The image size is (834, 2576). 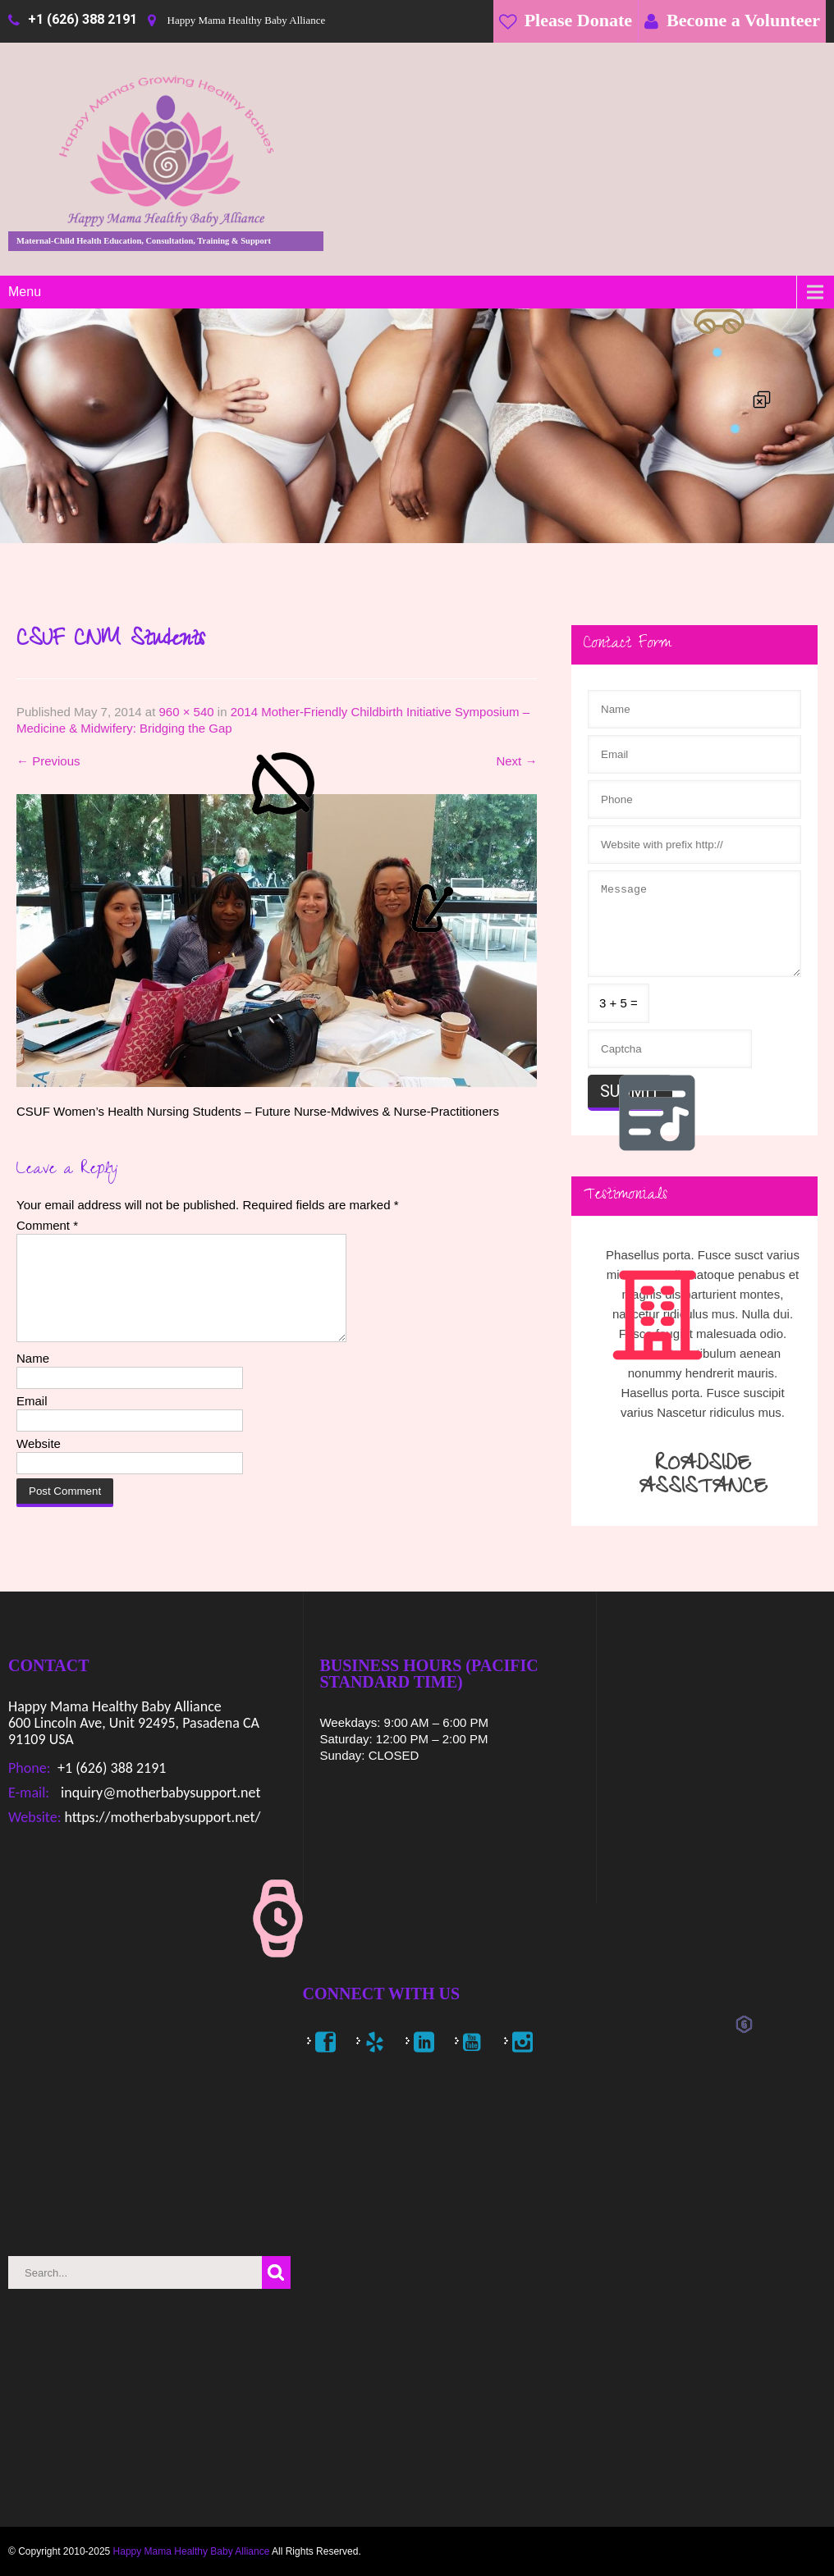 What do you see at coordinates (657, 1112) in the screenshot?
I see `view your music playlist` at bounding box center [657, 1112].